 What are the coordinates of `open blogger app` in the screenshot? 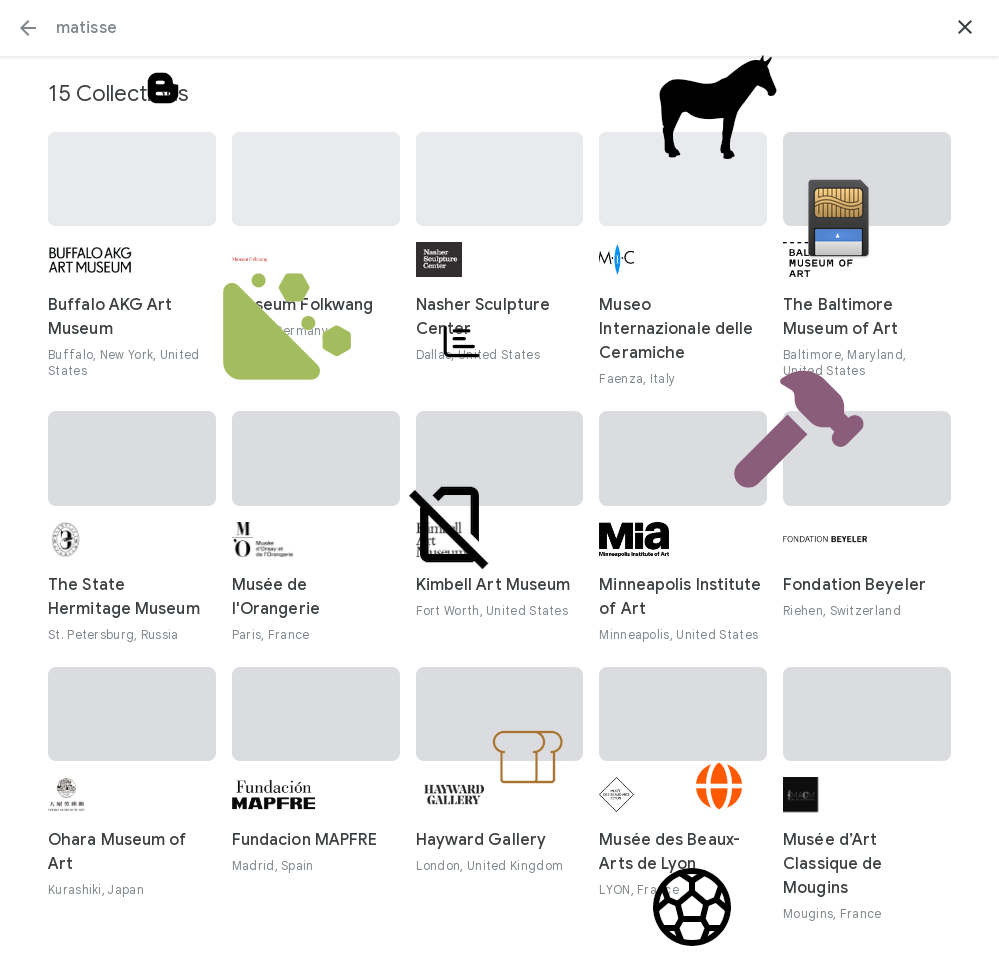 It's located at (163, 88).